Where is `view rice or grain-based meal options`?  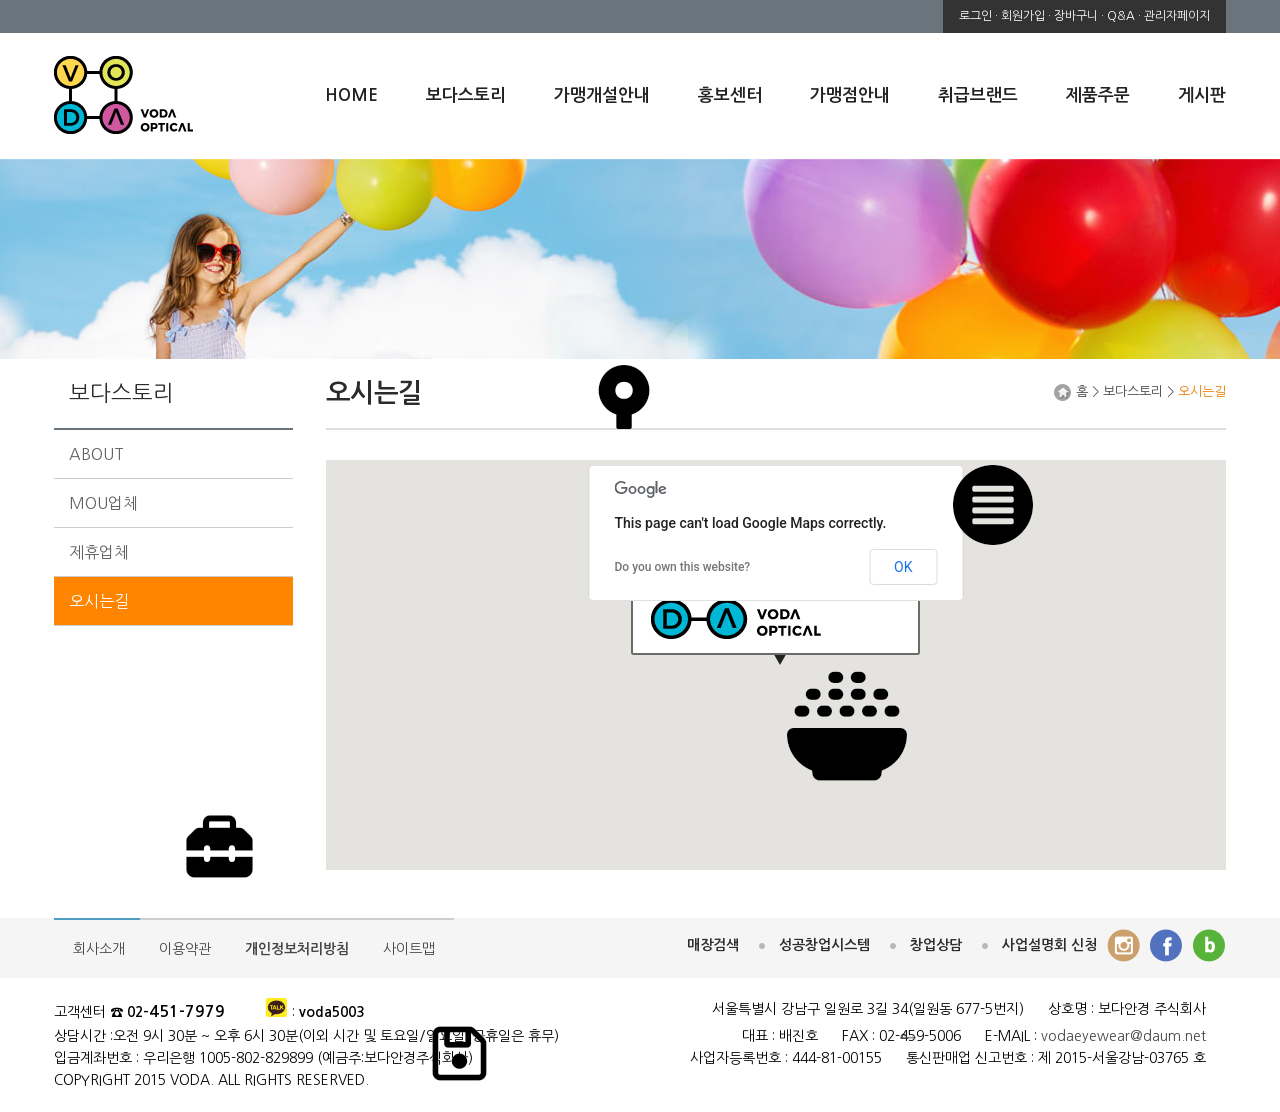 view rice or grain-based meal options is located at coordinates (847, 728).